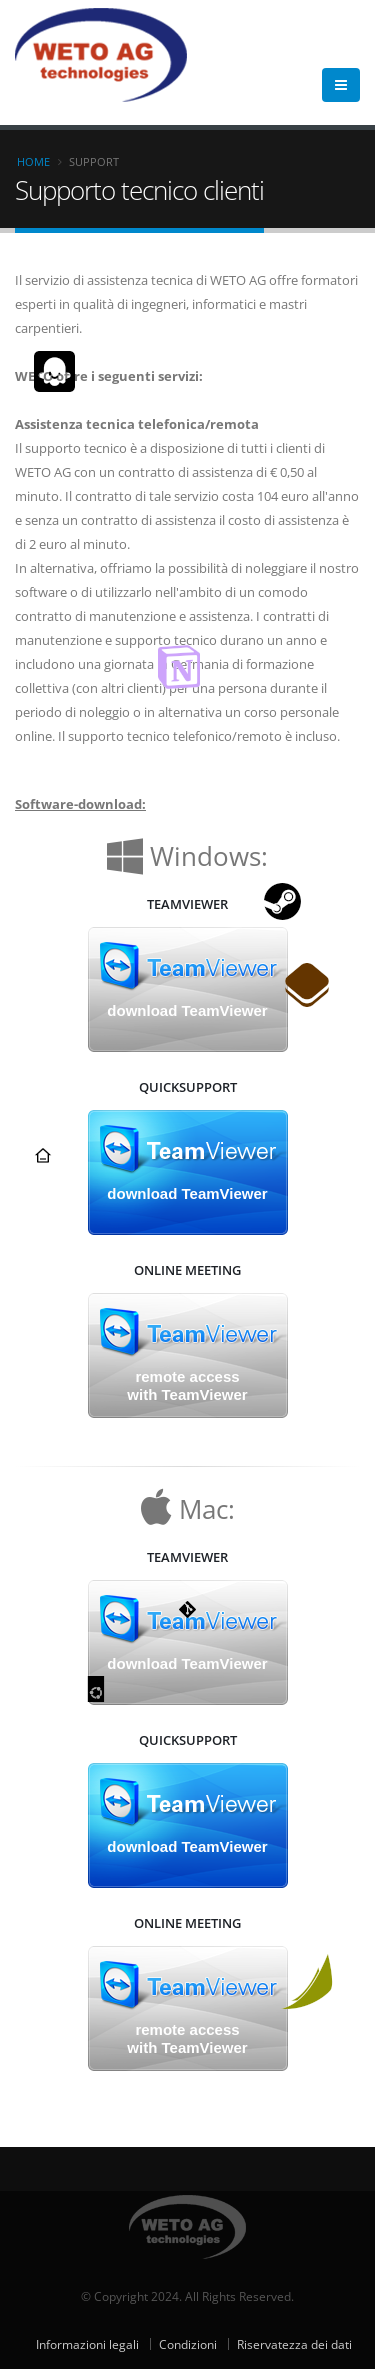  Describe the element at coordinates (282, 901) in the screenshot. I see `open Steam gaming platform` at that location.